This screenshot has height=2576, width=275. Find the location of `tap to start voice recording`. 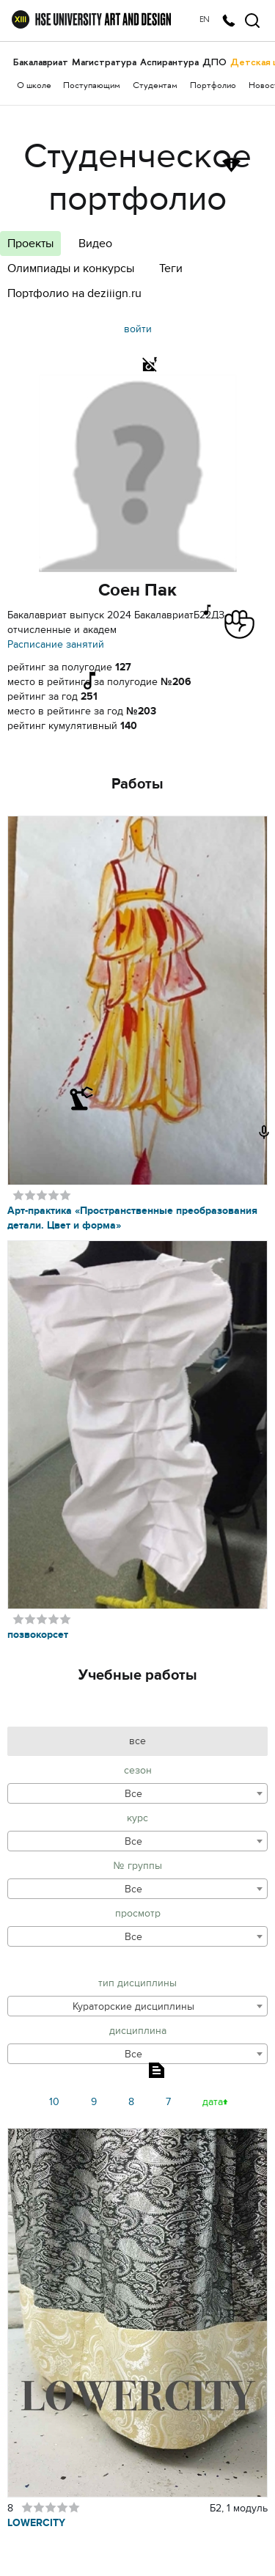

tap to start voice recording is located at coordinates (264, 1133).